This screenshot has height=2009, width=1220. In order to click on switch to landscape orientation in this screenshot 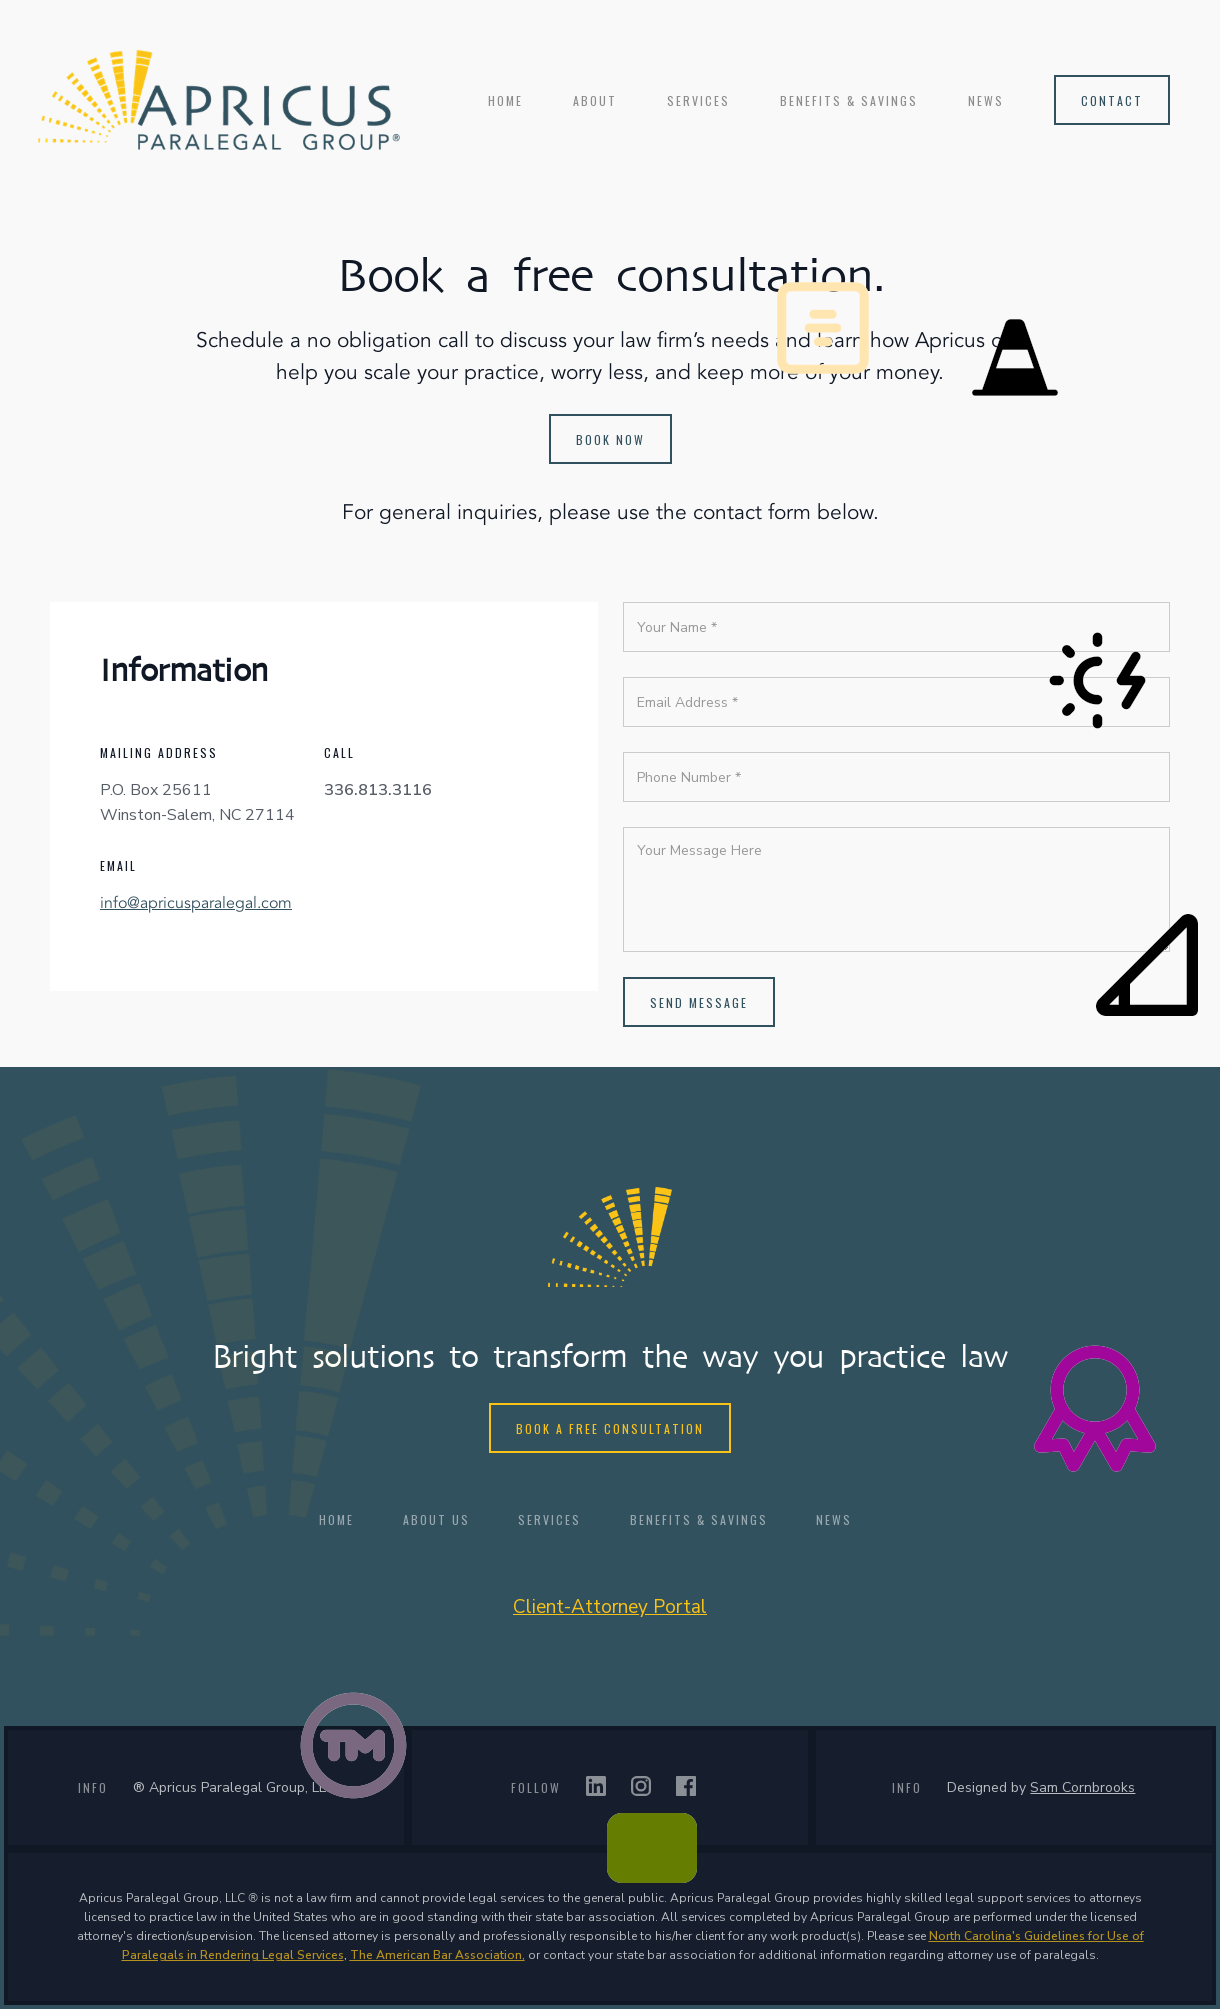, I will do `click(652, 1848)`.